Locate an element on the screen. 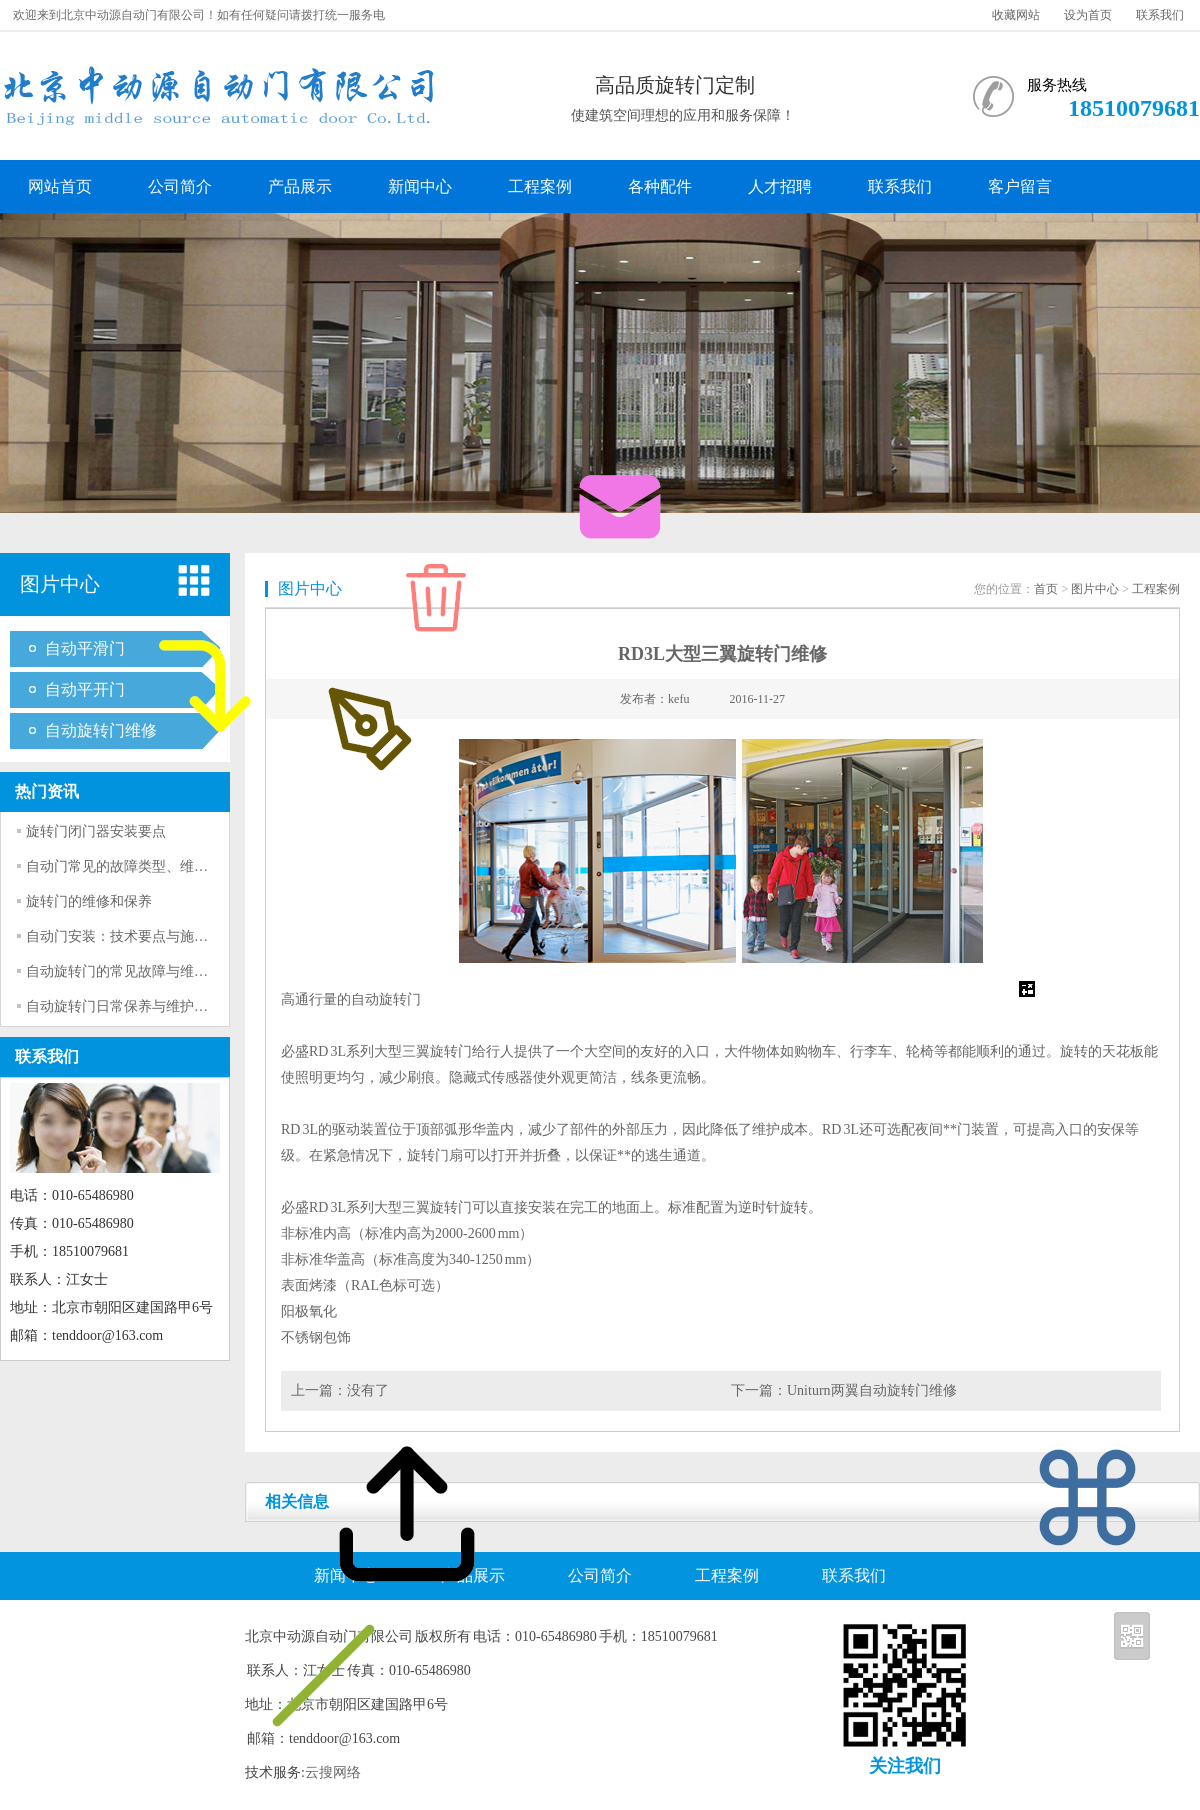 The width and height of the screenshot is (1200, 1810). access vector drawing or pen tool is located at coordinates (370, 729).